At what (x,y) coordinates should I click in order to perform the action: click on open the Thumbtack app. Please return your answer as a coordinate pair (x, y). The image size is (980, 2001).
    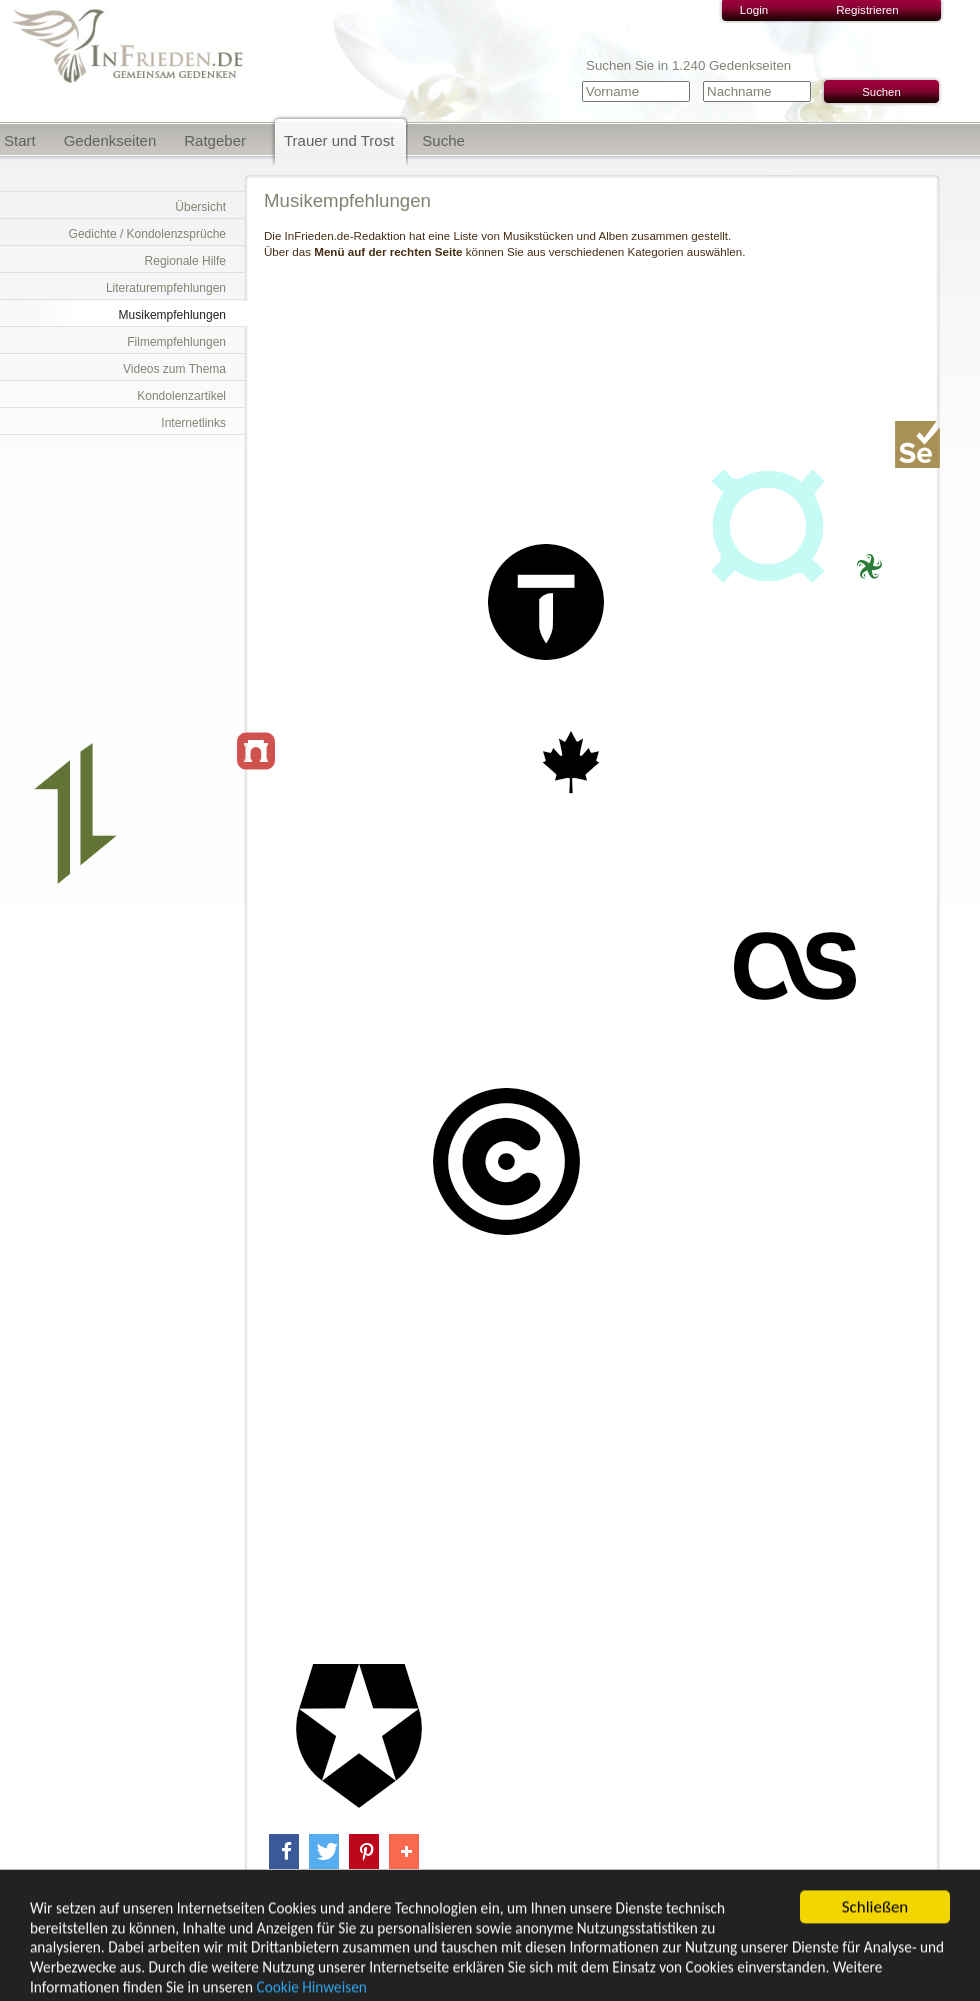
    Looking at the image, I should click on (546, 602).